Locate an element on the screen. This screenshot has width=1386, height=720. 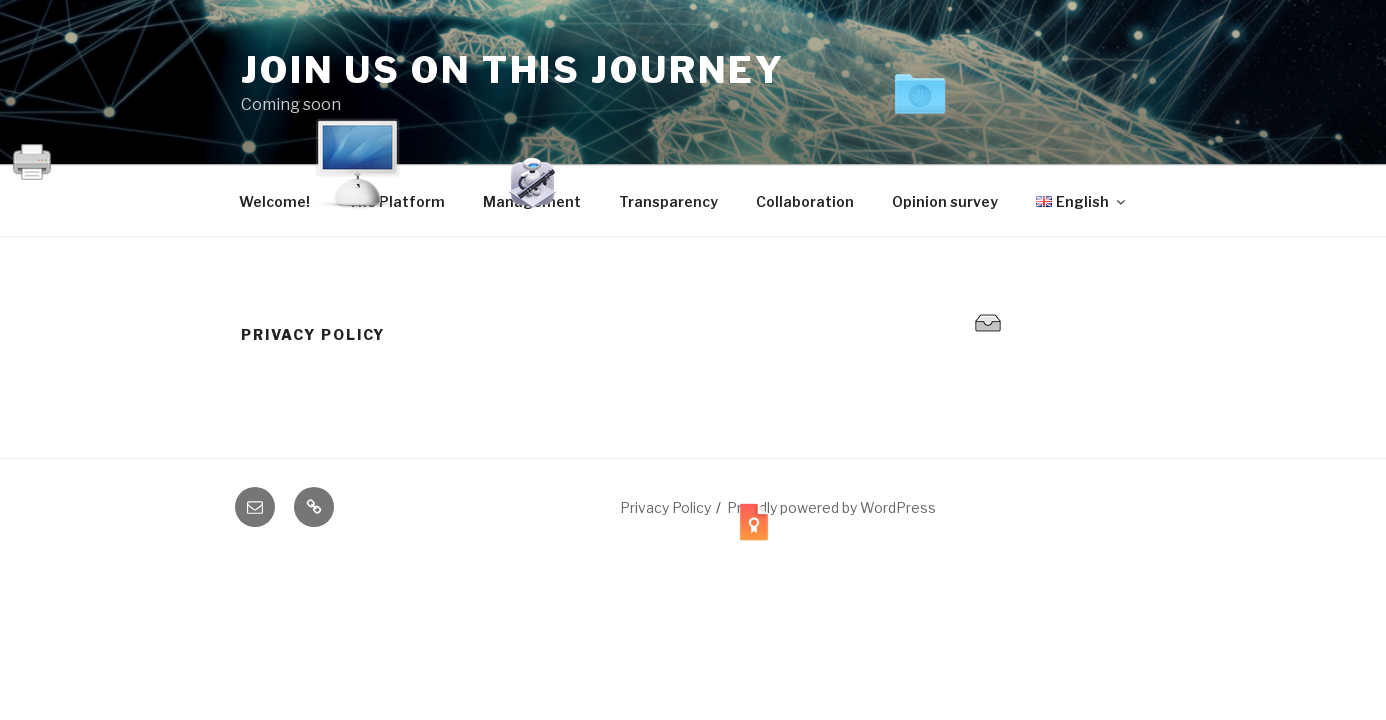
launch automator to create automated workflows is located at coordinates (532, 183).